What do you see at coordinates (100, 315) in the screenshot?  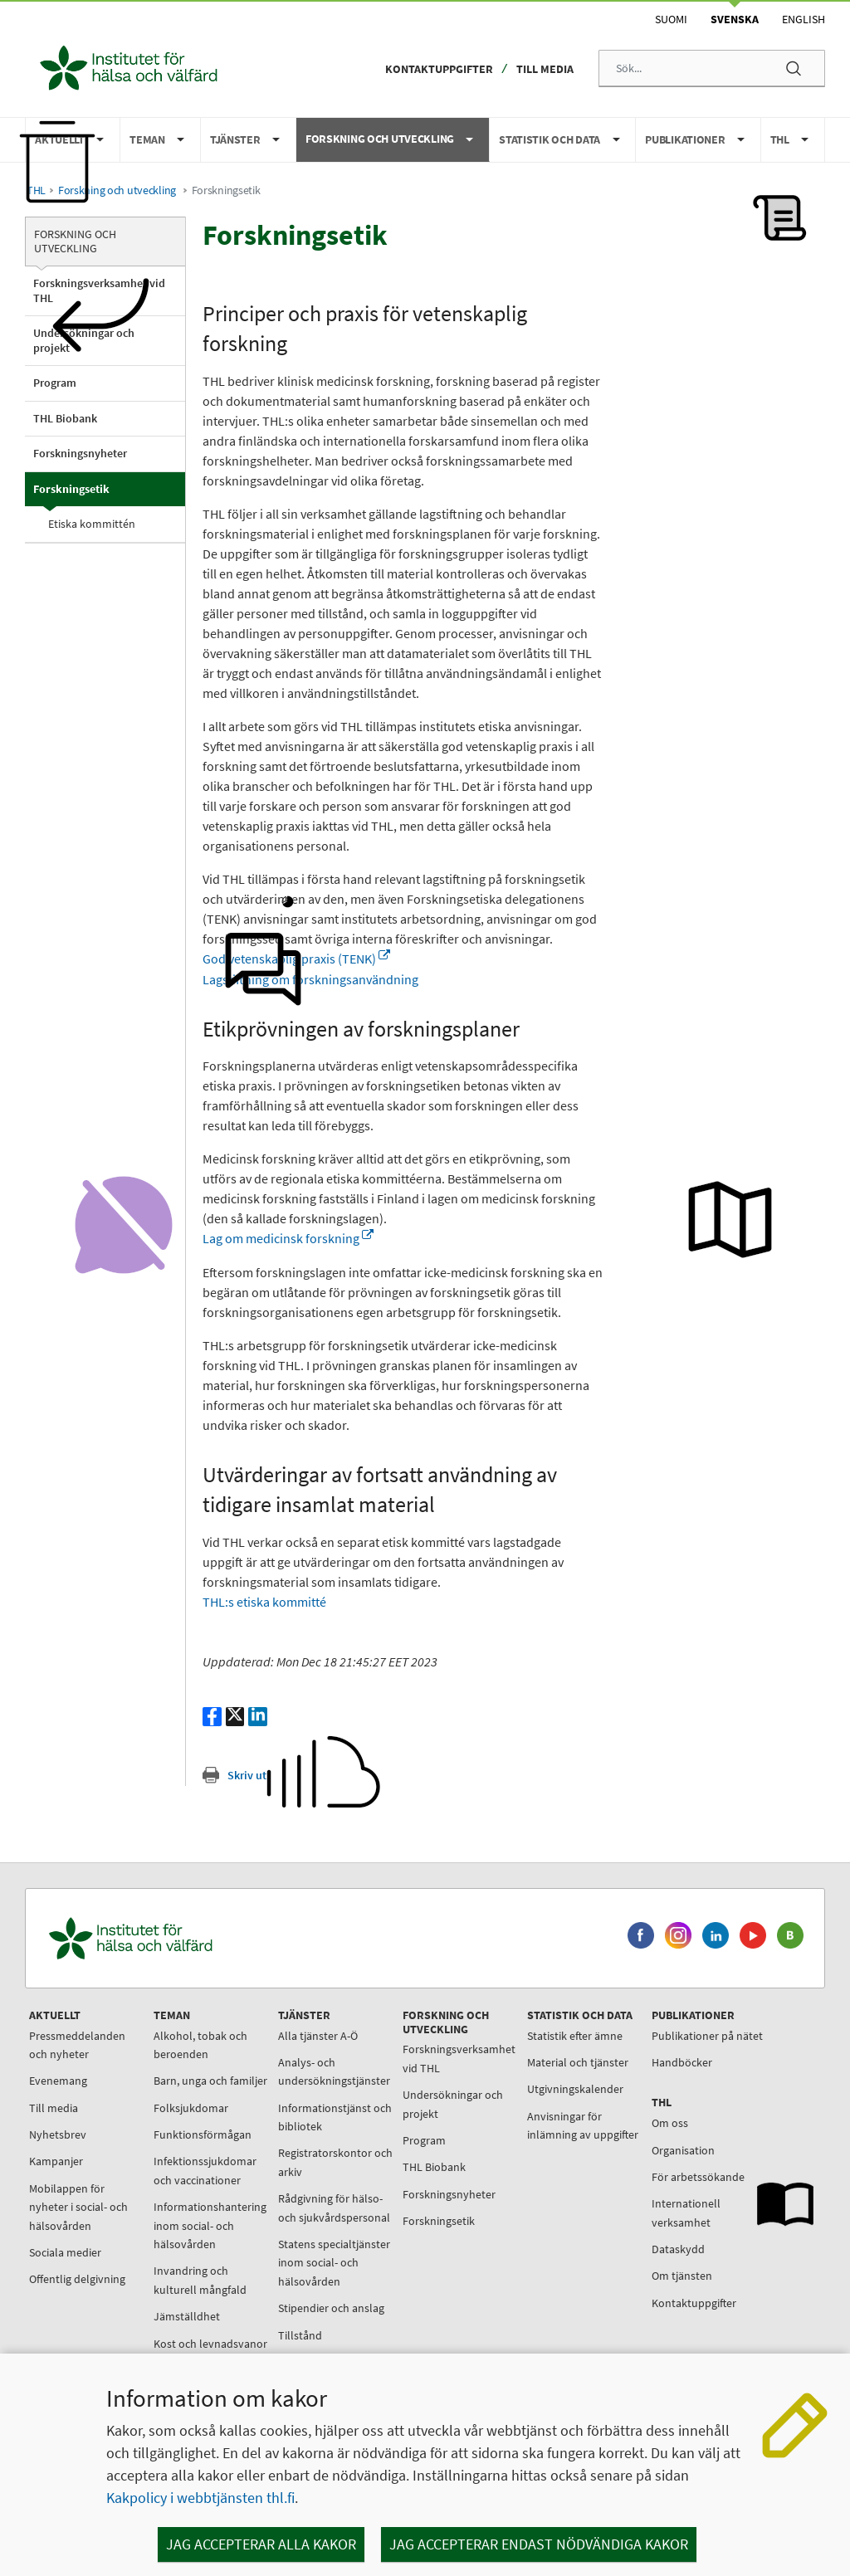 I see `reply to a message` at bounding box center [100, 315].